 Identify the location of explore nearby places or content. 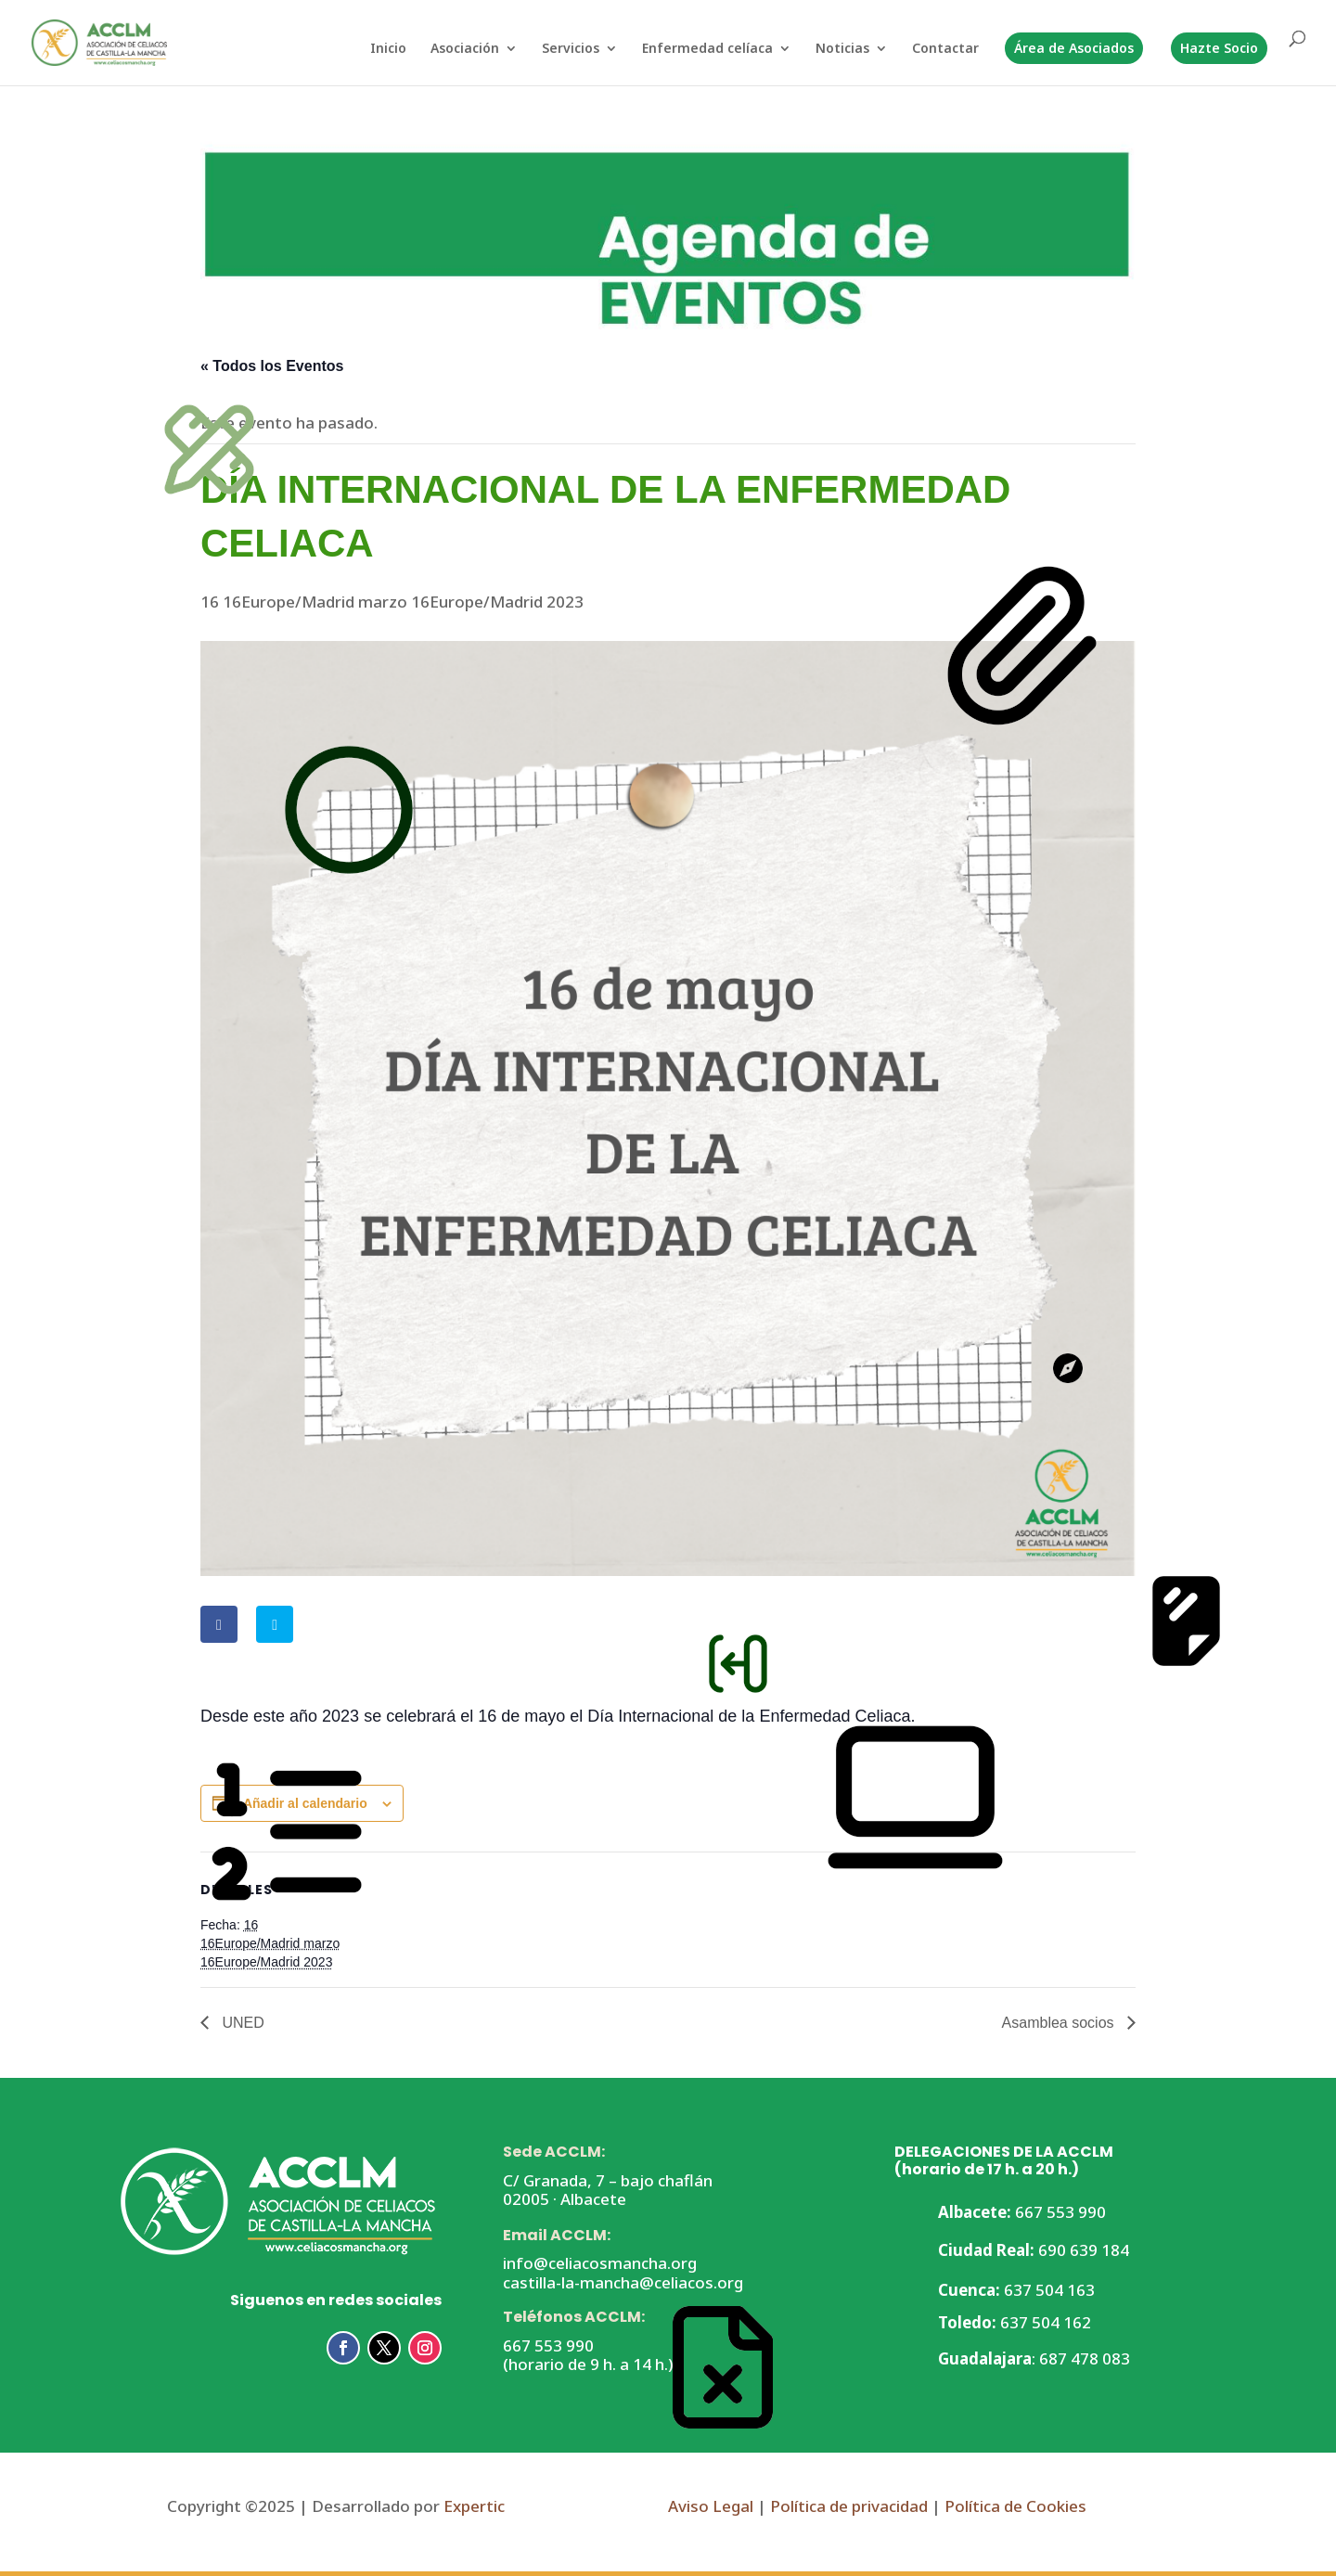
(1068, 1368).